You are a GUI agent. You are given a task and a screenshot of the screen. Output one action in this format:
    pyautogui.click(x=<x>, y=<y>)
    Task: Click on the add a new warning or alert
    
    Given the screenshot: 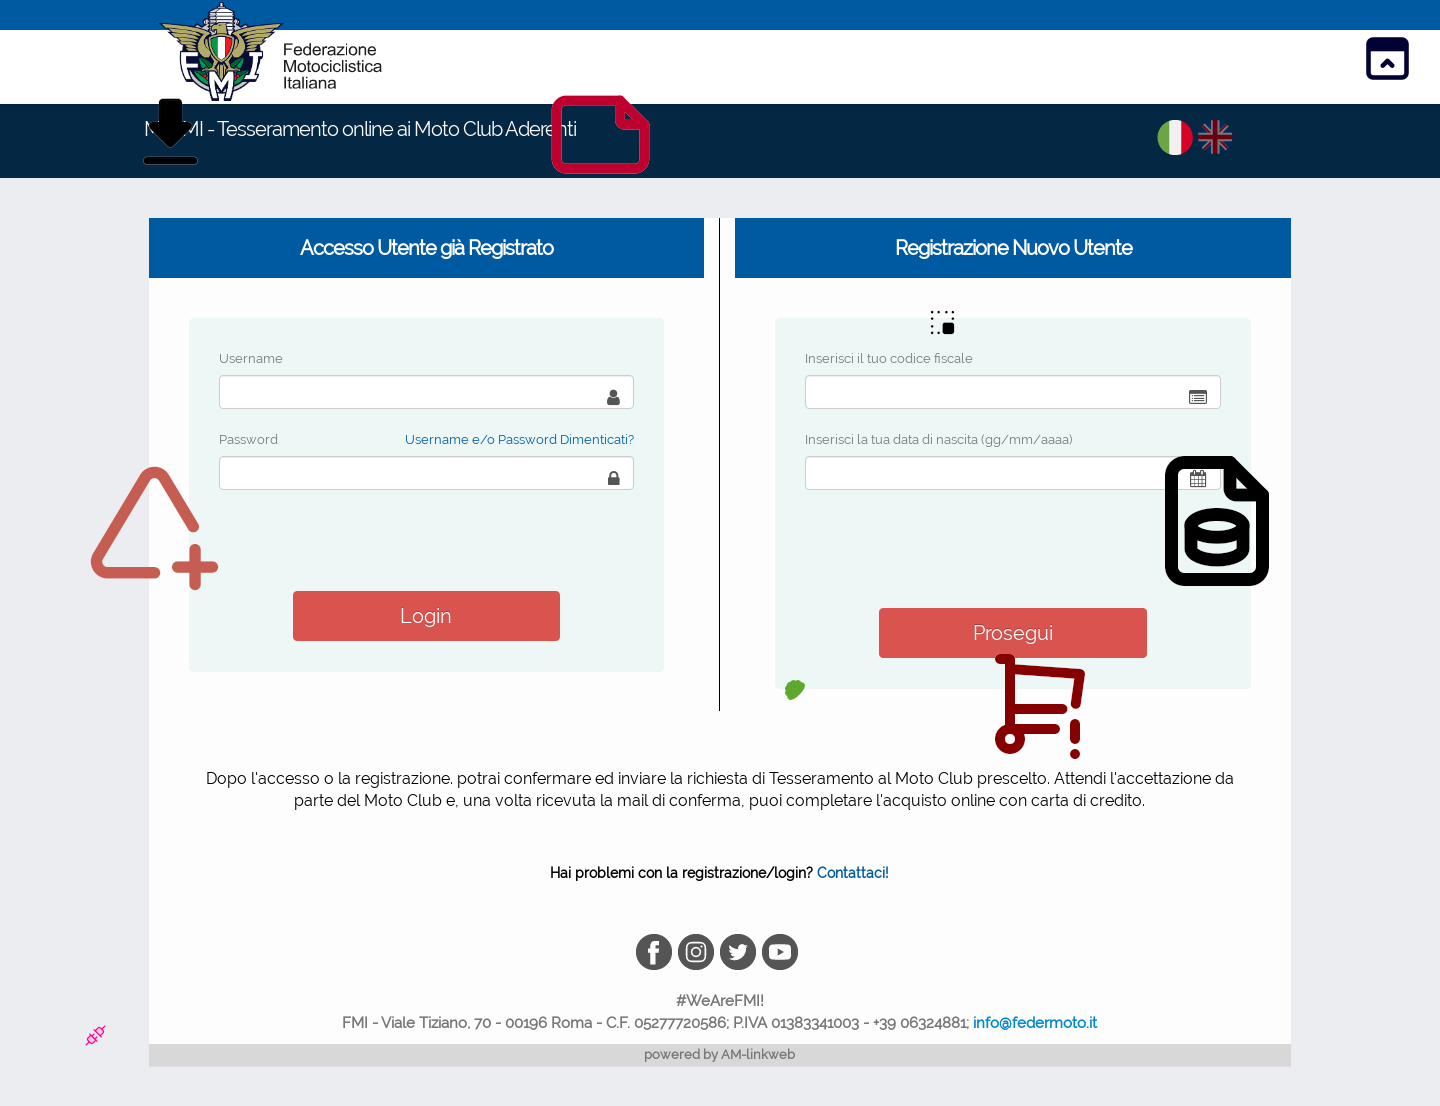 What is the action you would take?
    pyautogui.click(x=154, y=526)
    